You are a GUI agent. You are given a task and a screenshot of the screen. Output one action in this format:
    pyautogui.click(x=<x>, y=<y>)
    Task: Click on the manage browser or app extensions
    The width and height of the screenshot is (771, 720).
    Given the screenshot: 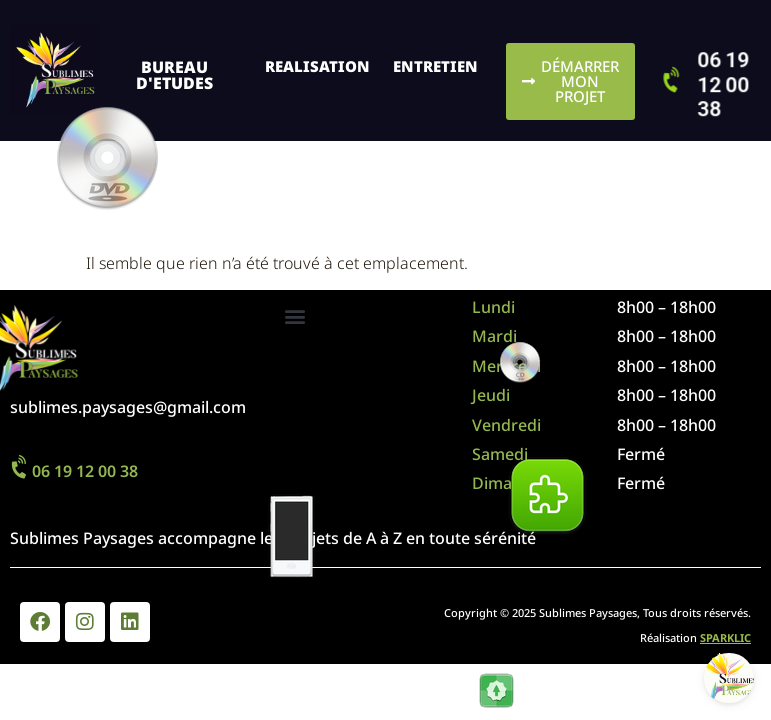 What is the action you would take?
    pyautogui.click(x=547, y=496)
    